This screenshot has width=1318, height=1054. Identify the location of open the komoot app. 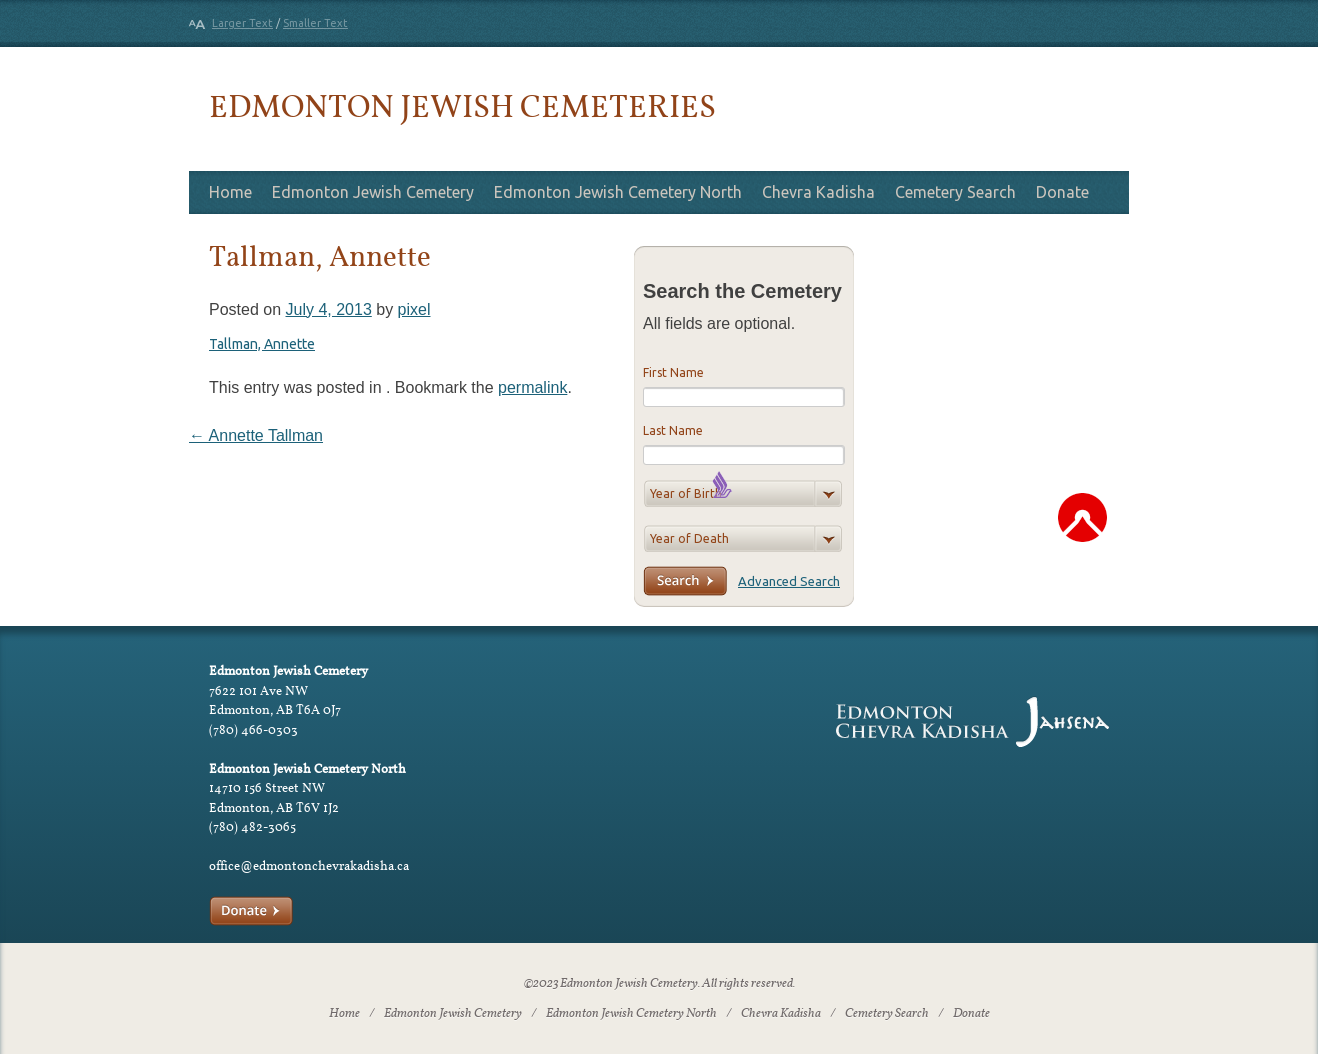
(1082, 517).